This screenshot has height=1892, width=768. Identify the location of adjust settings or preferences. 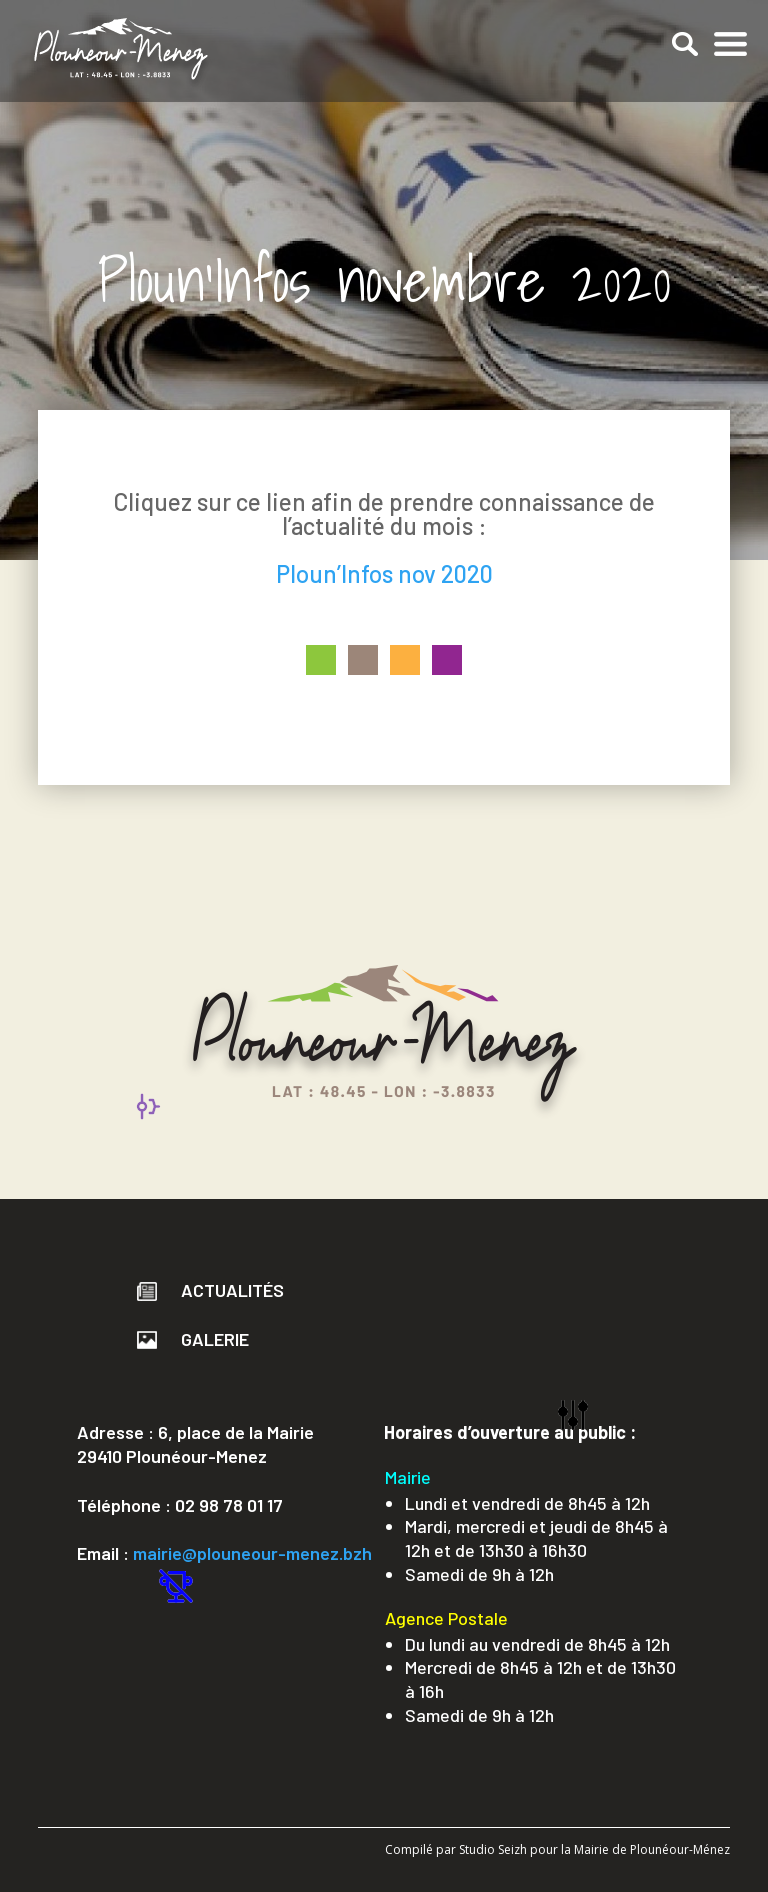
(573, 1415).